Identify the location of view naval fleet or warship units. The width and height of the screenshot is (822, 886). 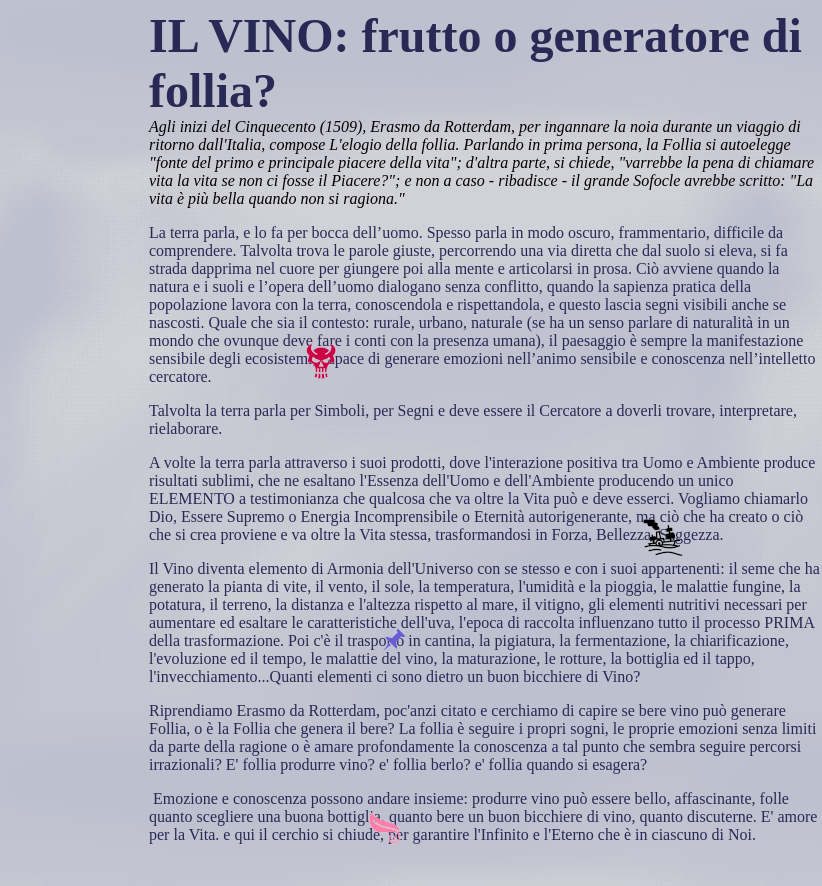
(663, 539).